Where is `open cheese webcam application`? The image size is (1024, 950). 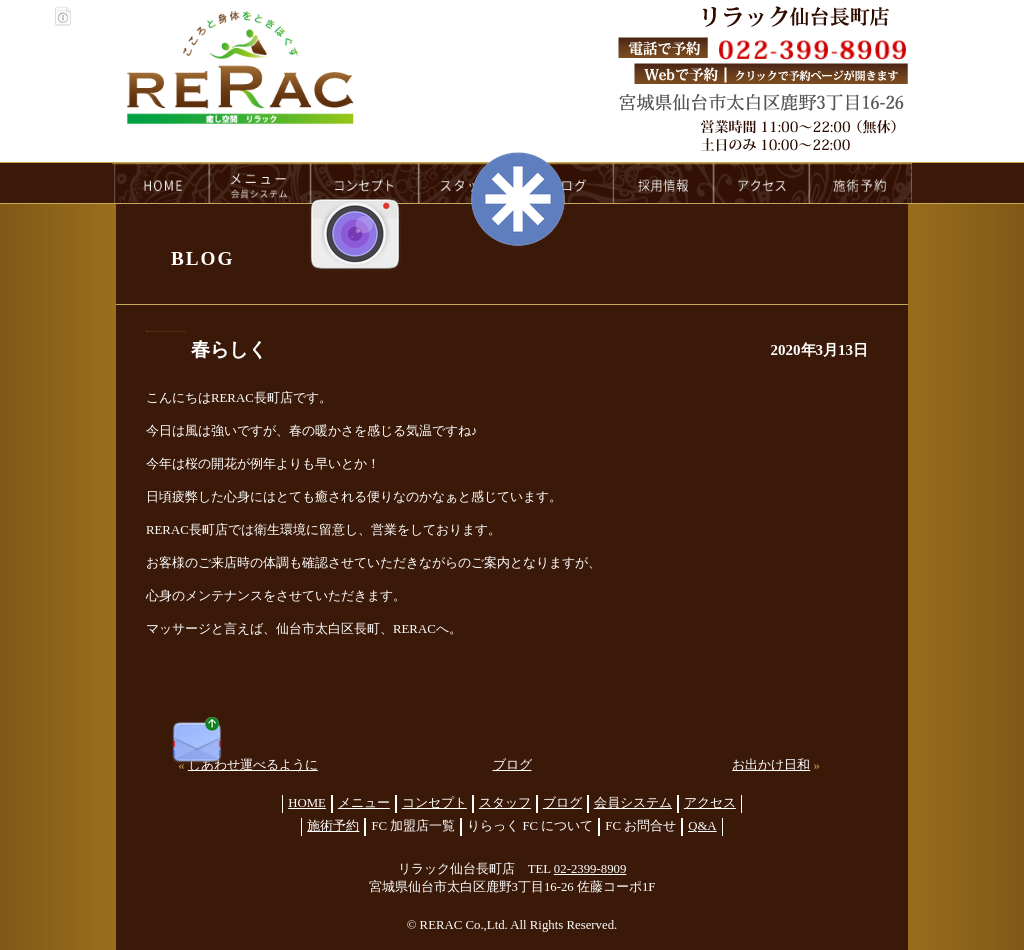 open cheese webcam application is located at coordinates (355, 234).